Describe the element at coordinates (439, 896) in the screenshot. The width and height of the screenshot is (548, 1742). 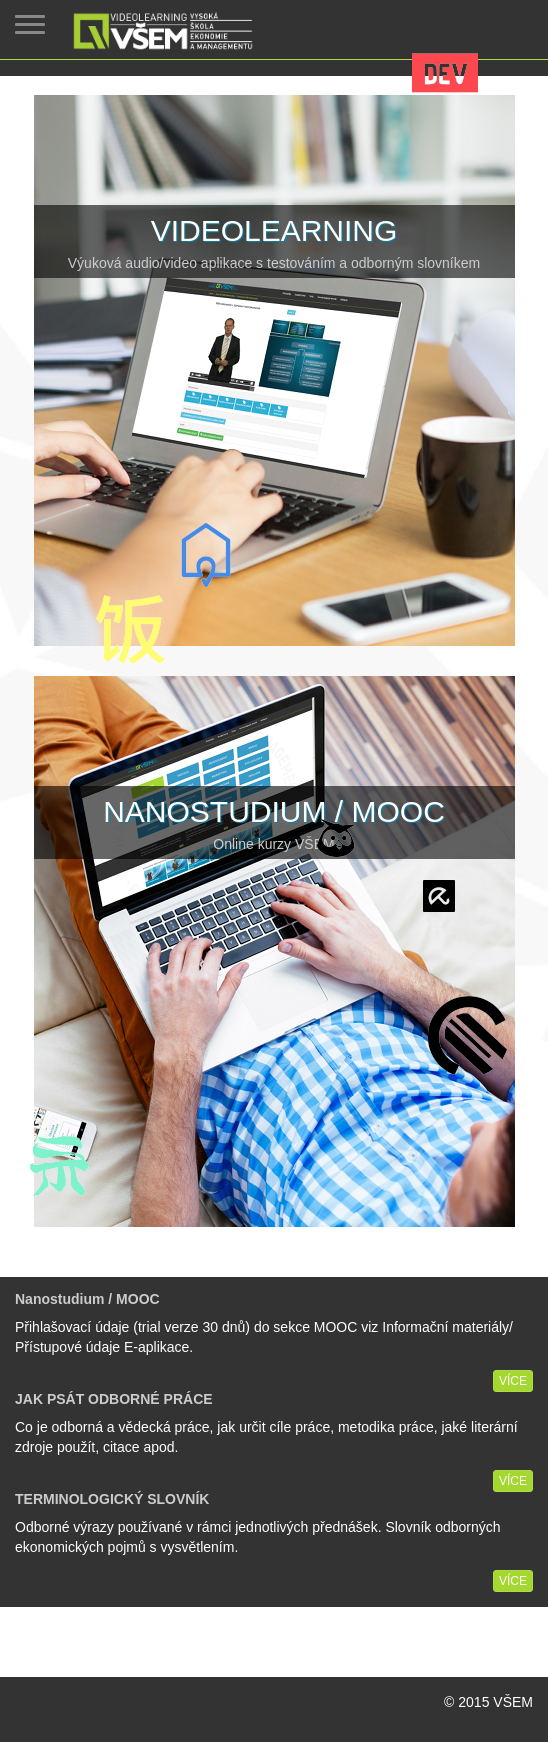
I see `open avira antivirus software` at that location.